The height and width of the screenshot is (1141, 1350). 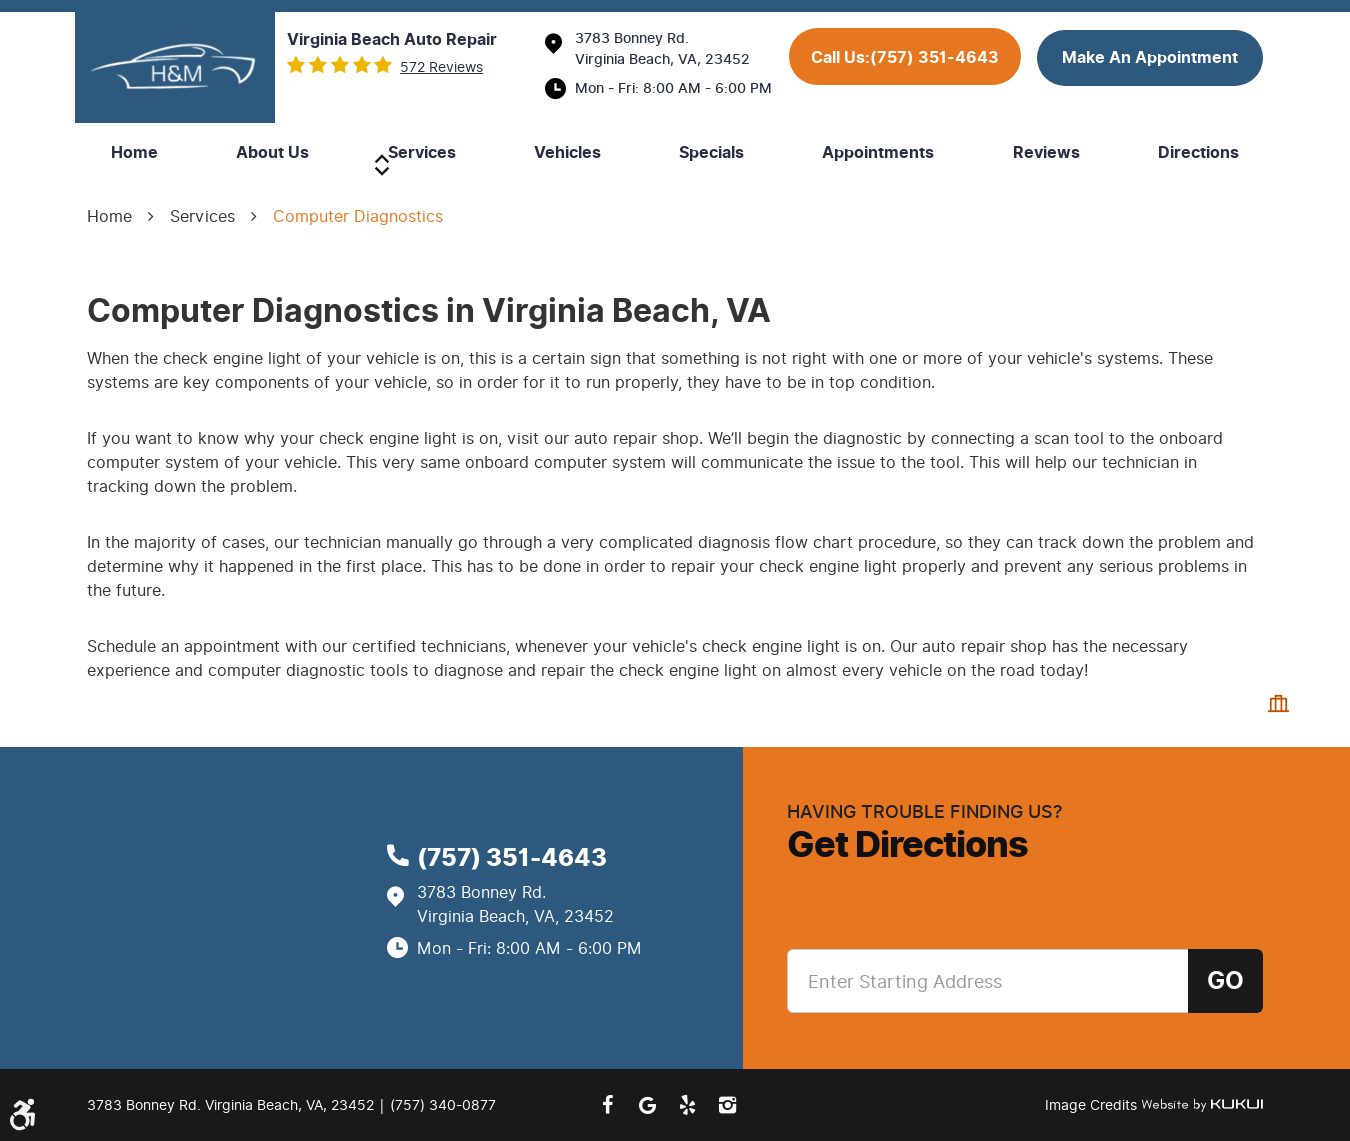 I want to click on expand or collapse content vertically, so click(x=382, y=165).